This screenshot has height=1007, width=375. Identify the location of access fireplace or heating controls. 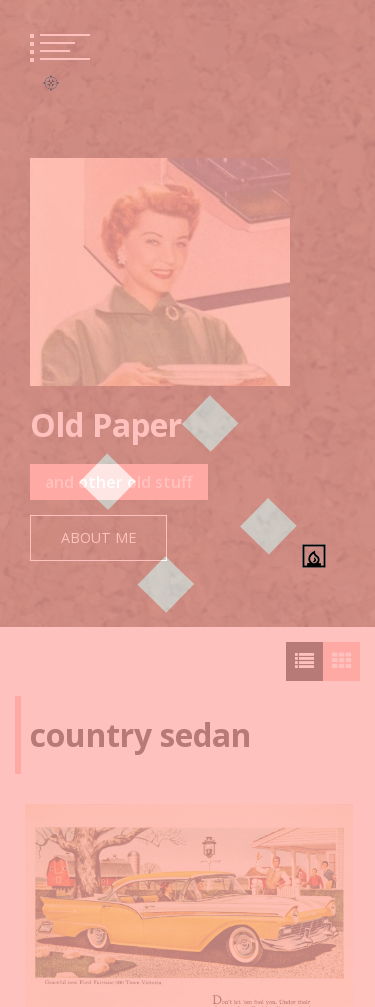
(314, 556).